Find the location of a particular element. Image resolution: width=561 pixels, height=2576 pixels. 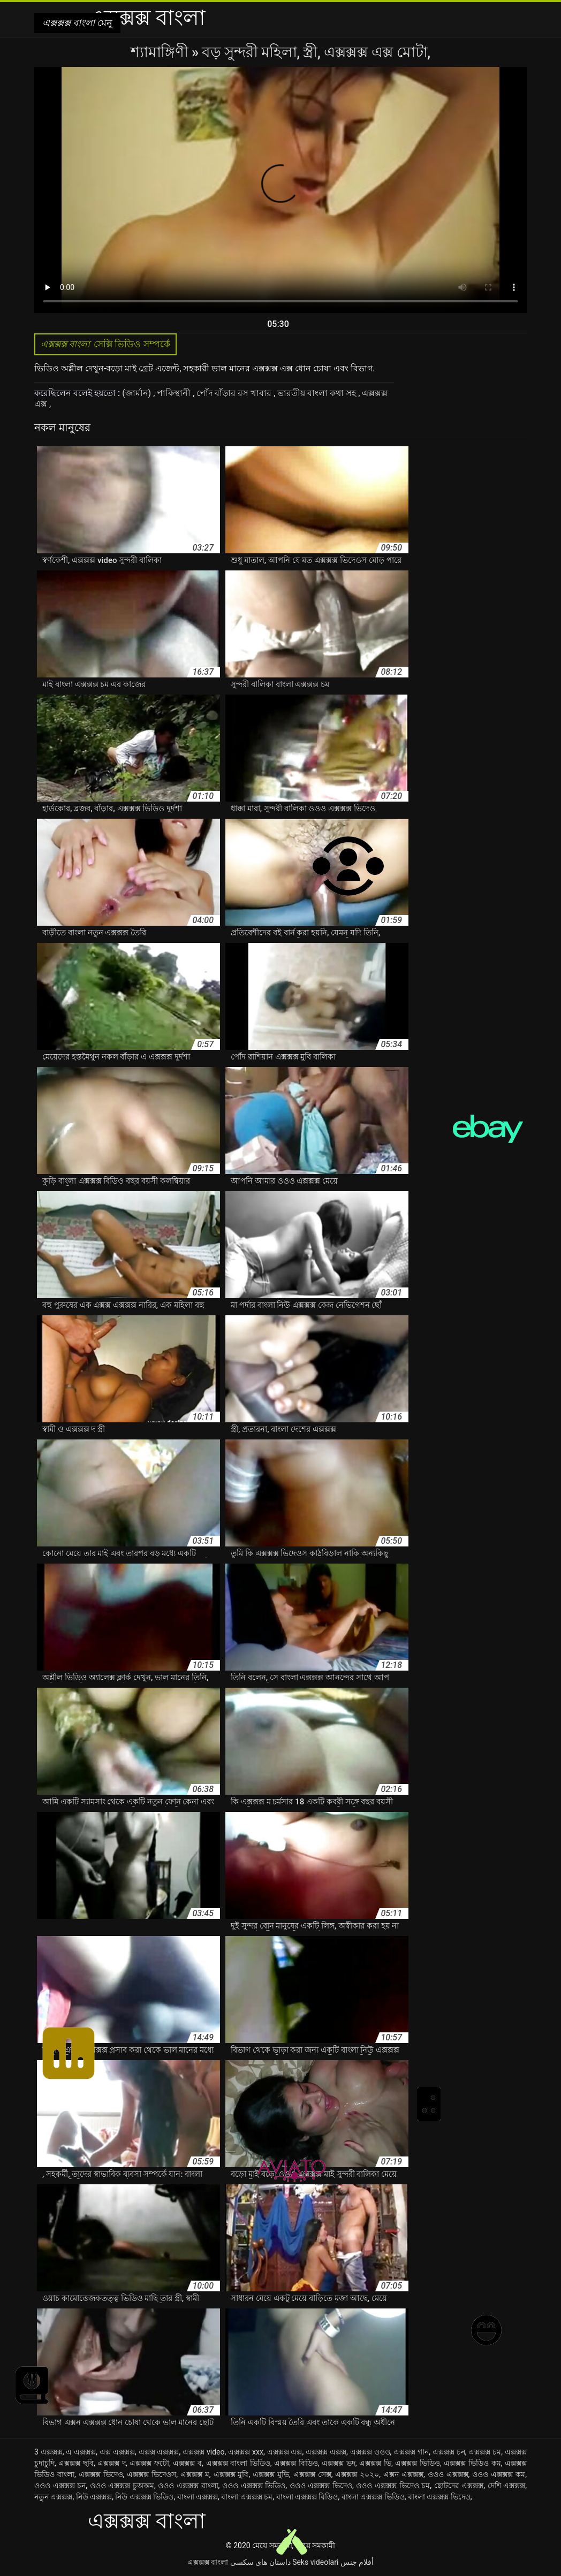

open the eBay app is located at coordinates (488, 1129).